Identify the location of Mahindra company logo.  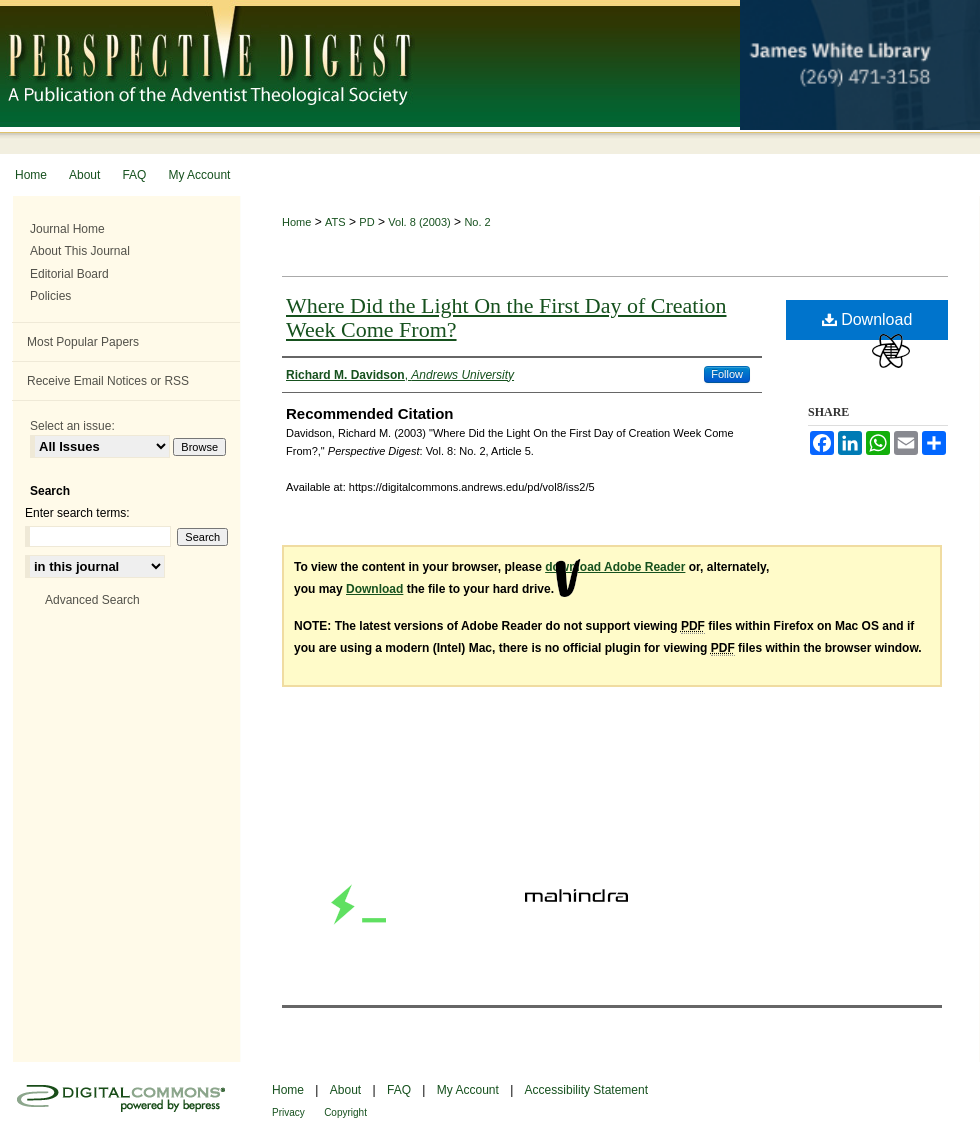
(576, 895).